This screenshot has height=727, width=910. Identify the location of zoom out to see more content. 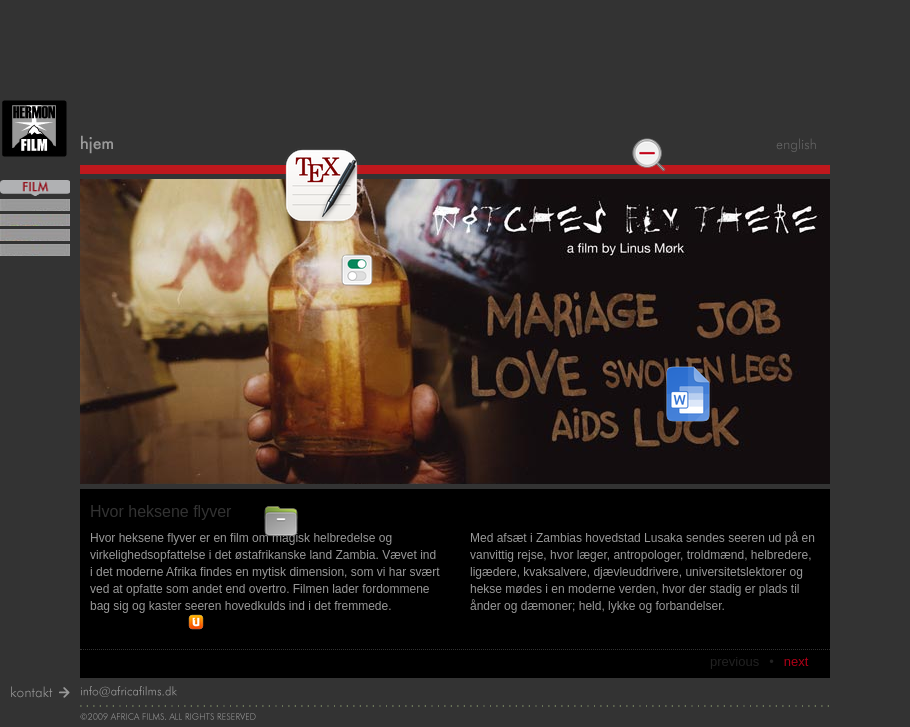
(649, 155).